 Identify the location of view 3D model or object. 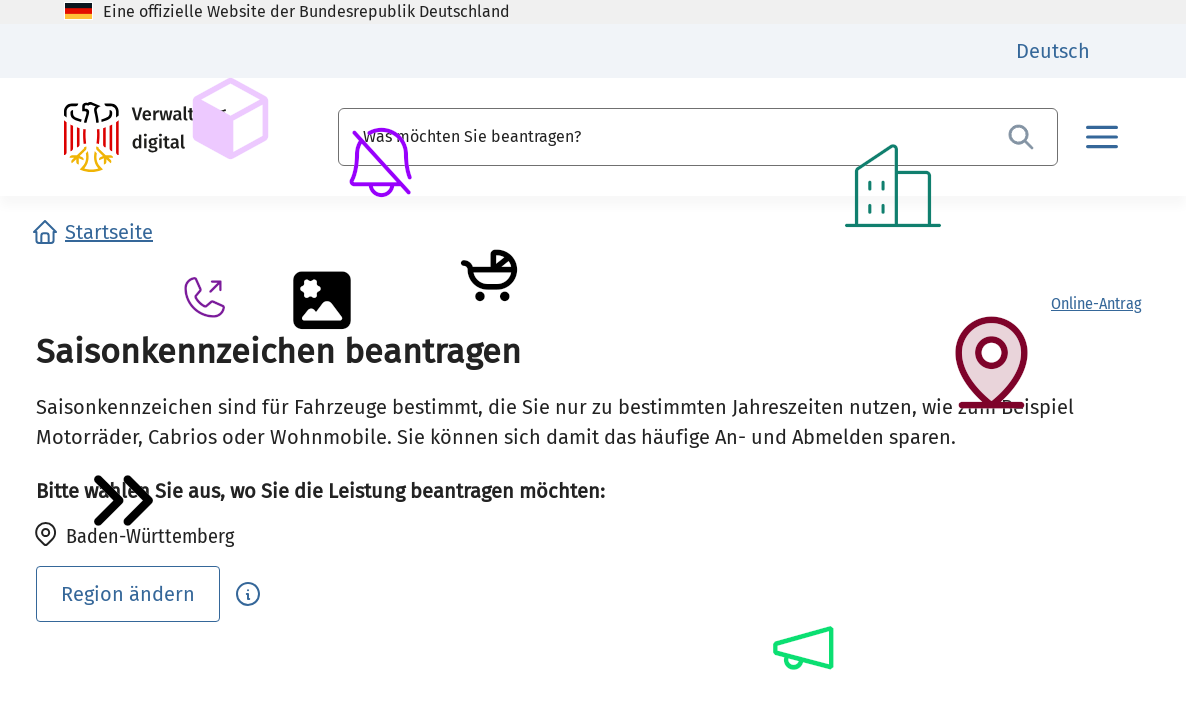
(230, 118).